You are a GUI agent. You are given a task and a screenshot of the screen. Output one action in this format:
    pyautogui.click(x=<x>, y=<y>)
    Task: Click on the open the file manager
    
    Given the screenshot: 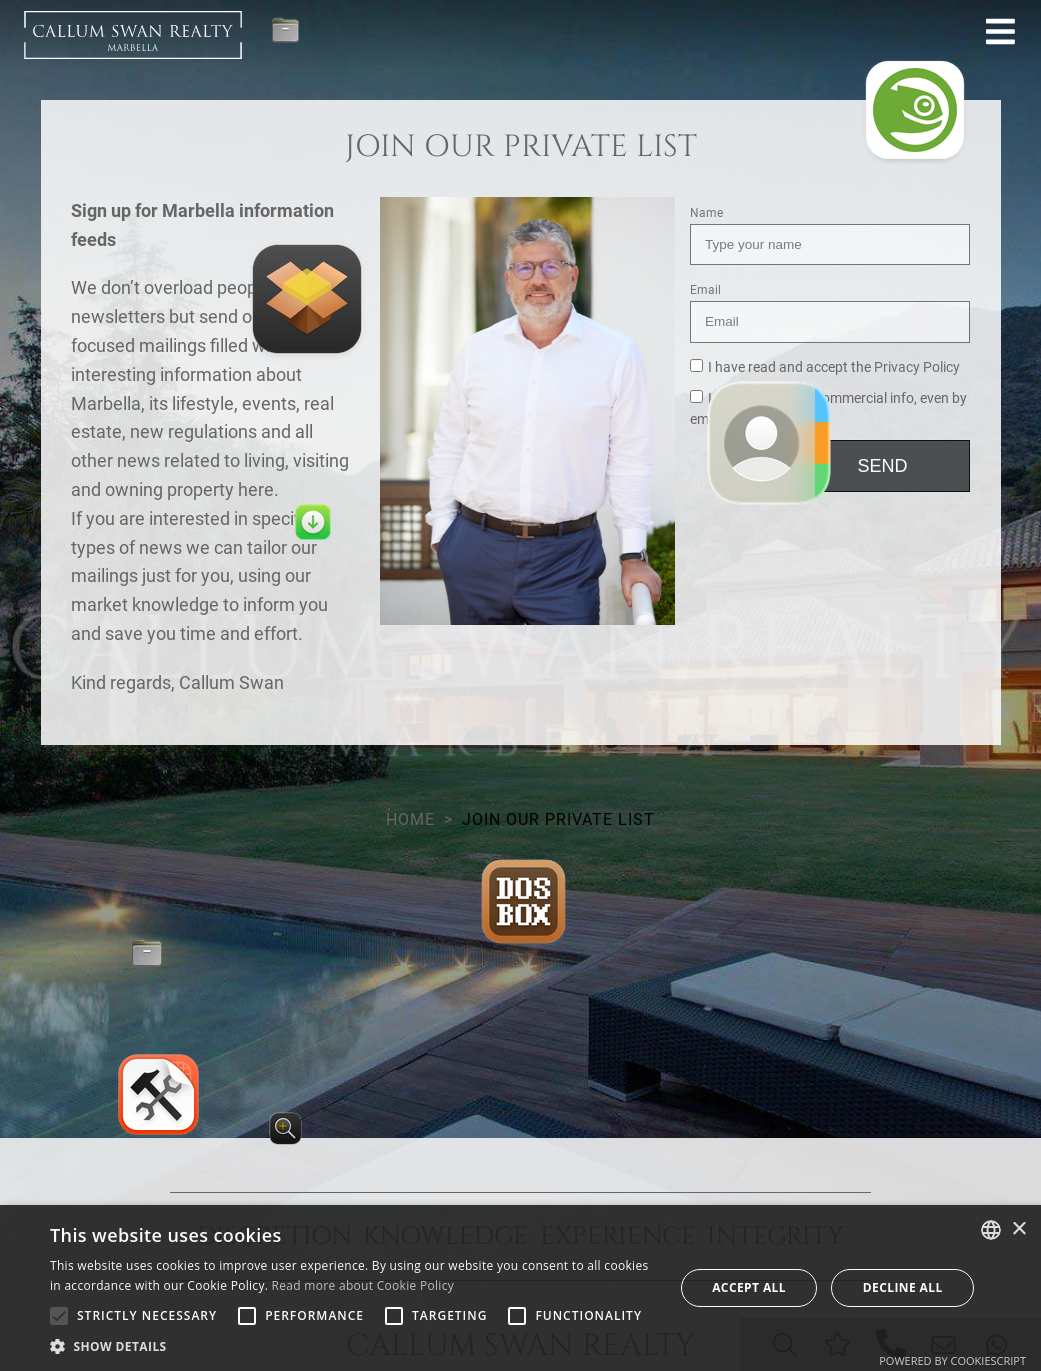 What is the action you would take?
    pyautogui.click(x=285, y=29)
    